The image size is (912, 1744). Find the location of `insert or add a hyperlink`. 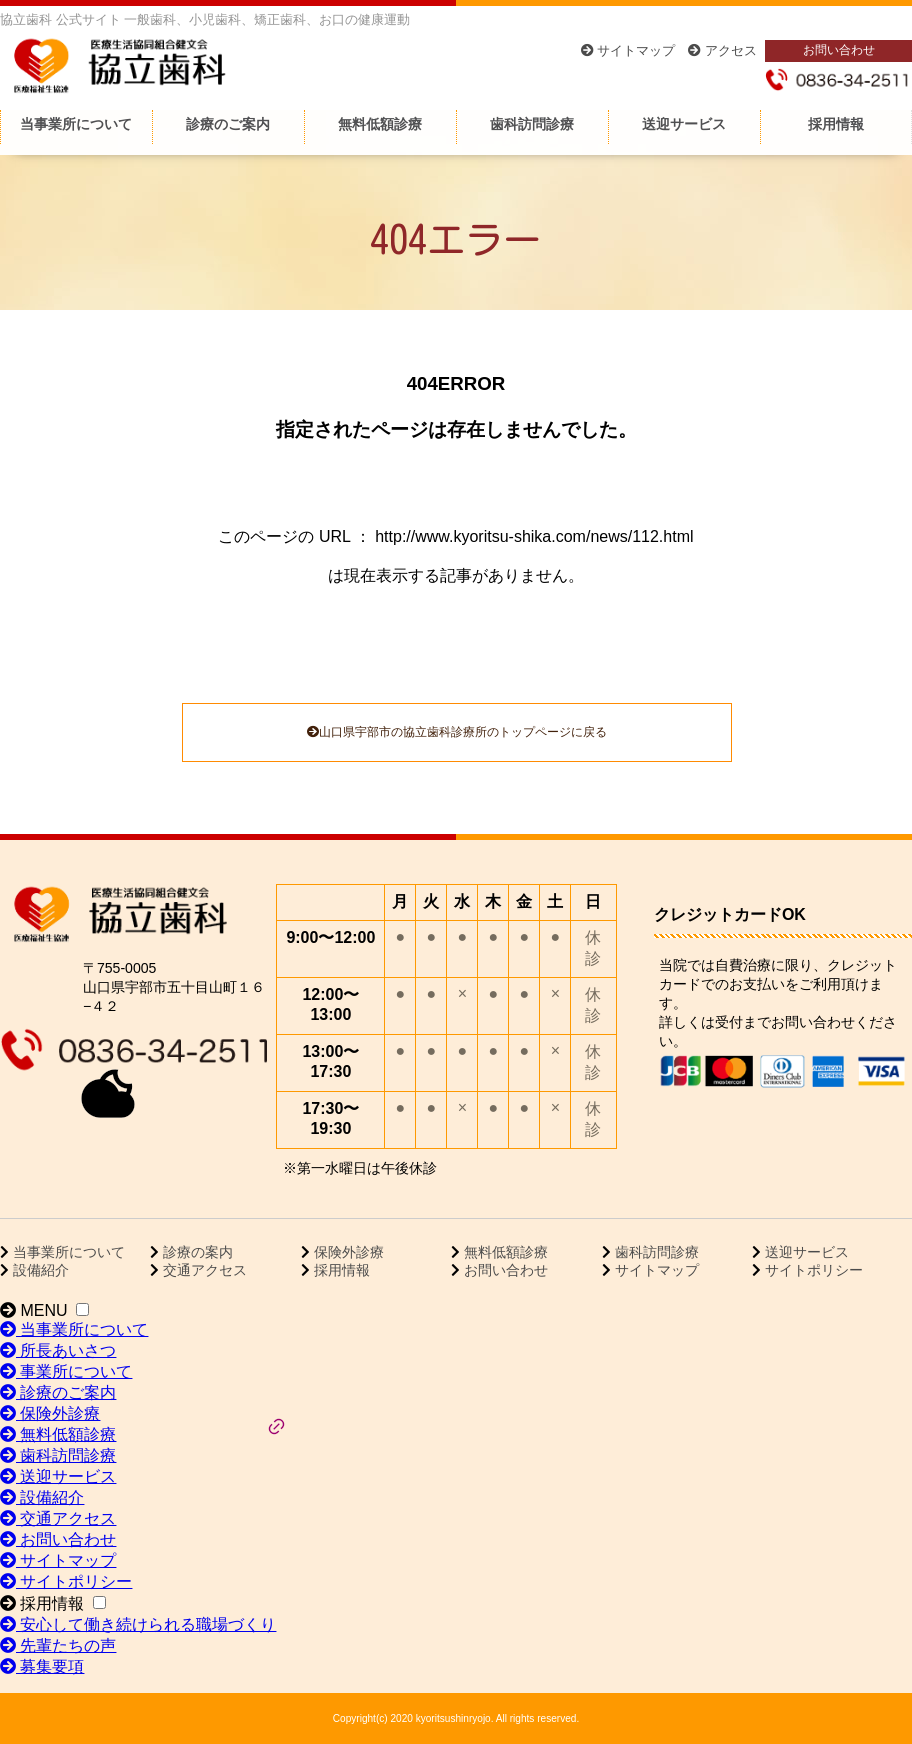

insert or add a hyperlink is located at coordinates (276, 1426).